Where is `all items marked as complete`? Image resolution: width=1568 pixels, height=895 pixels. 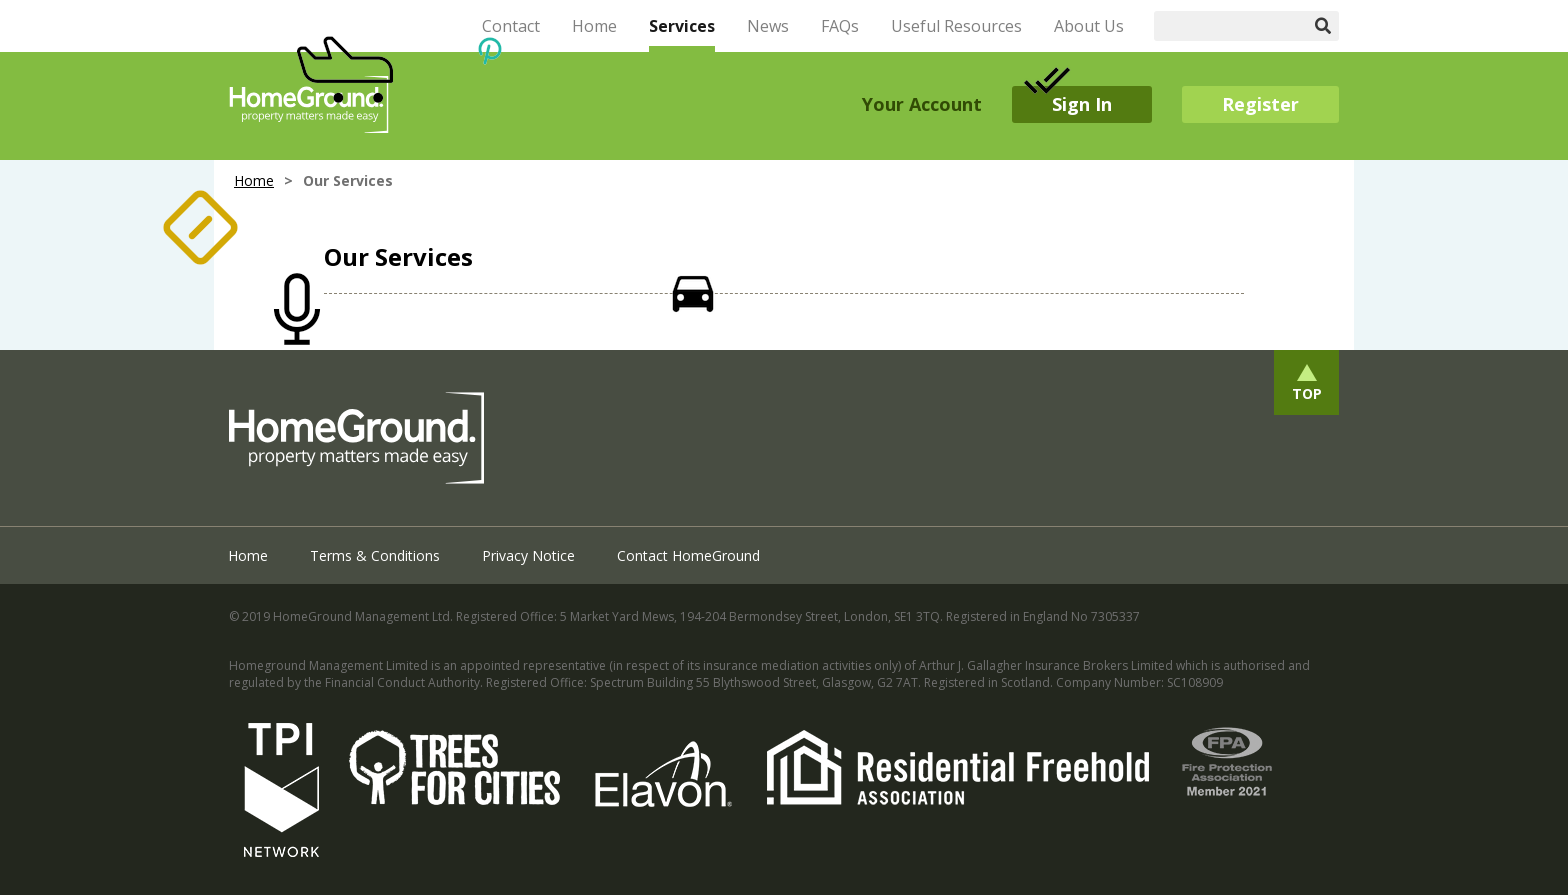 all items marked as complete is located at coordinates (1047, 80).